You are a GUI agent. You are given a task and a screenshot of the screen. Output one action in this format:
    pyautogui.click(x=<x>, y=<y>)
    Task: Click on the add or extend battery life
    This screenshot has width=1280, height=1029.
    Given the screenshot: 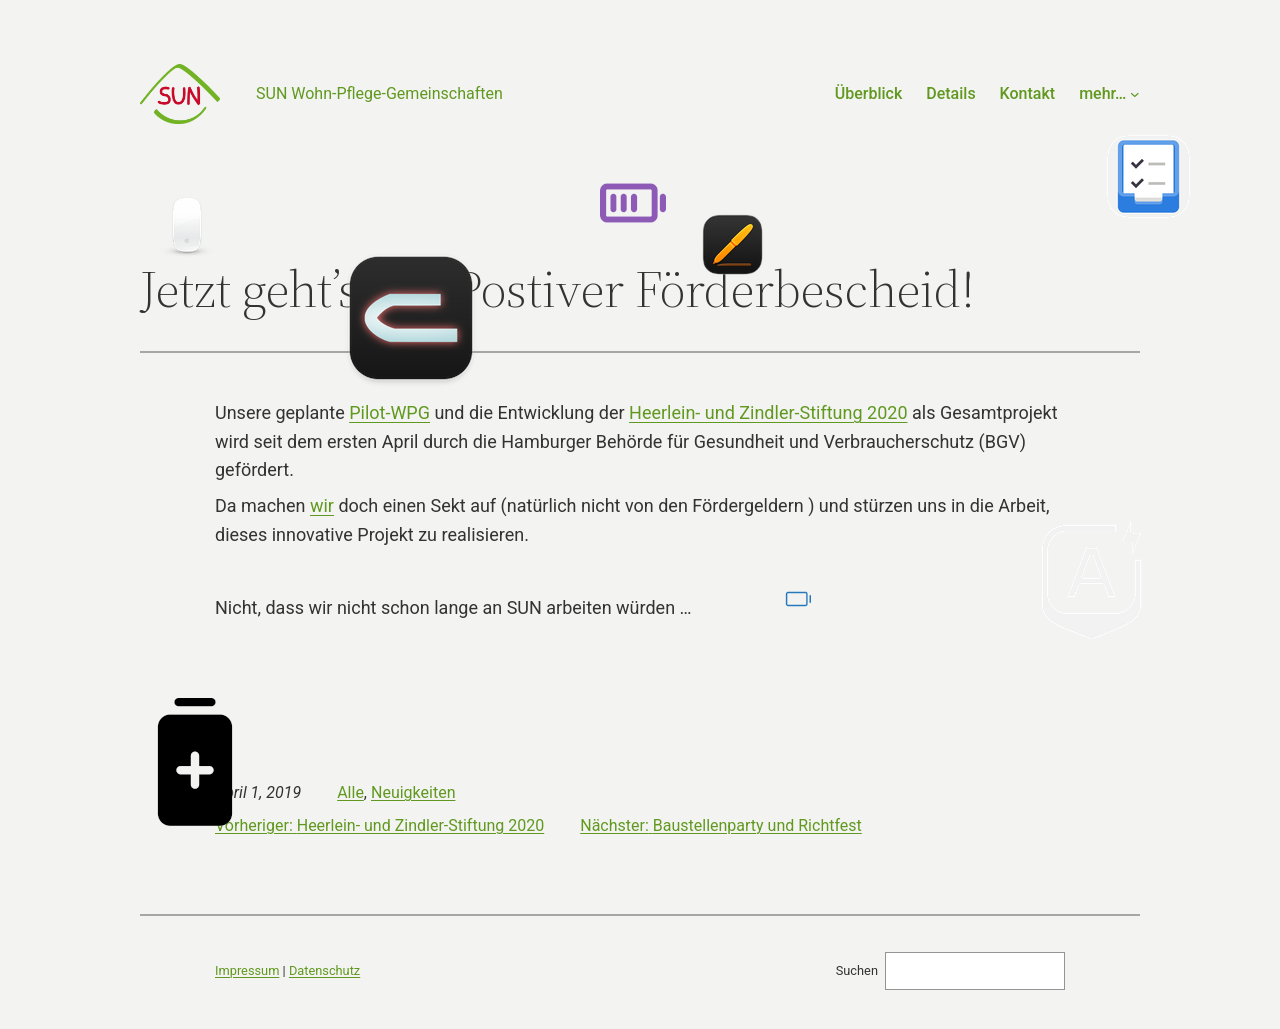 What is the action you would take?
    pyautogui.click(x=195, y=764)
    